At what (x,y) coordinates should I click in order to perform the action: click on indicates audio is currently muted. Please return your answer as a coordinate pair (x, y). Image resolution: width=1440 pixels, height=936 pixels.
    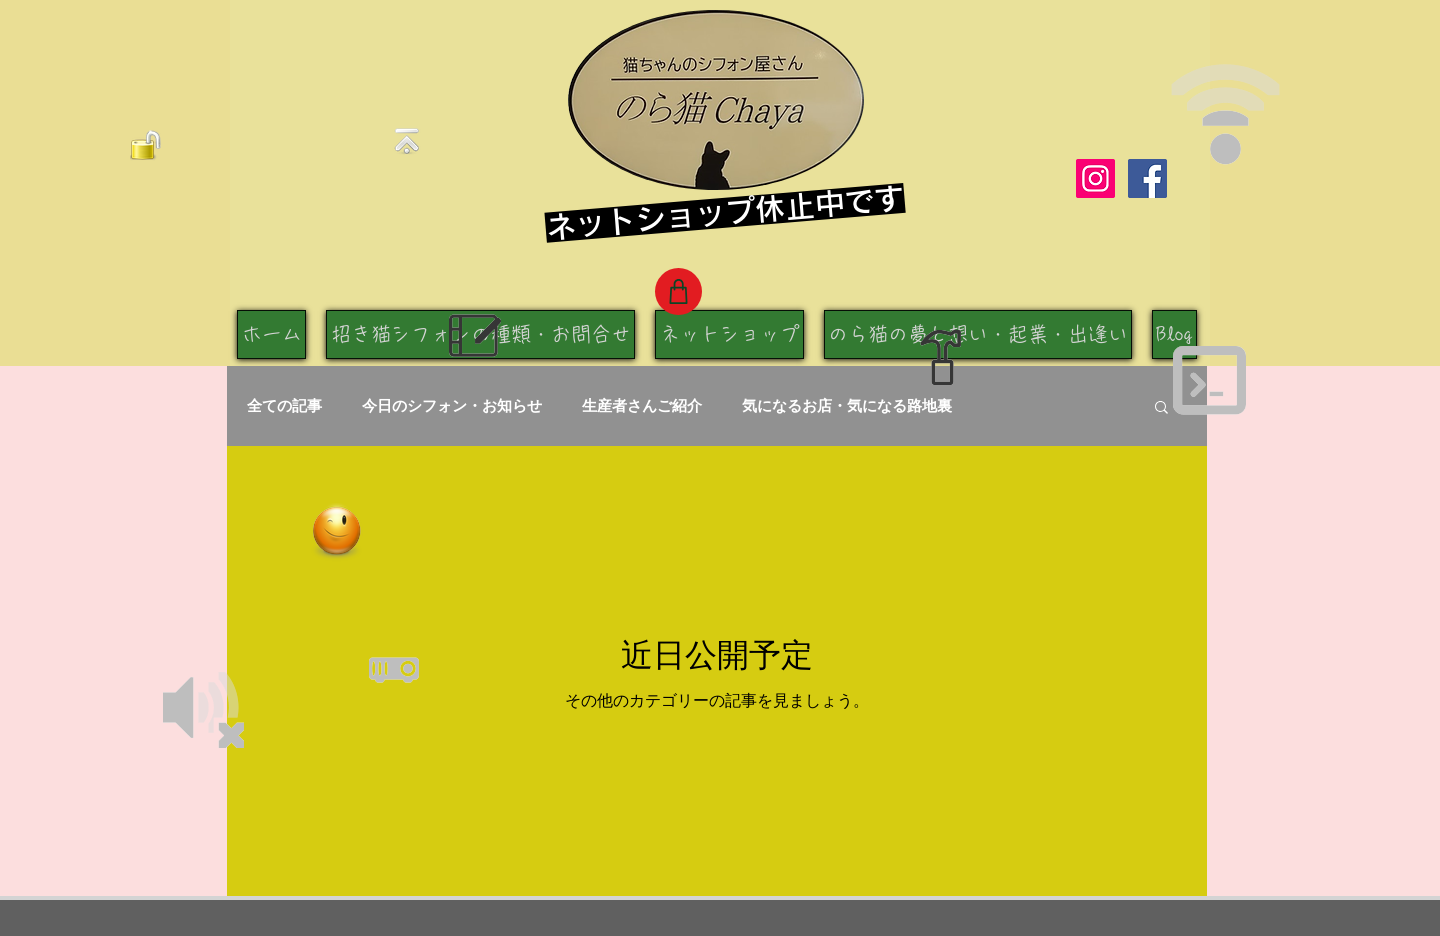
    Looking at the image, I should click on (203, 707).